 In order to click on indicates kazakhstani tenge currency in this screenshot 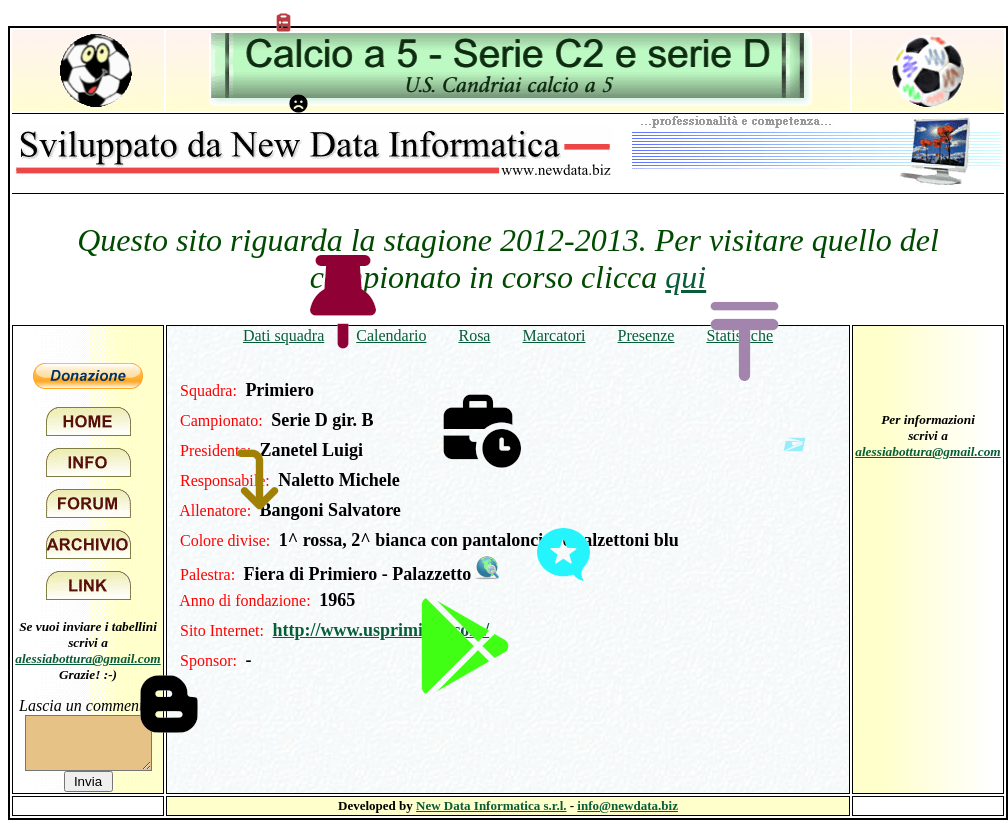, I will do `click(744, 341)`.